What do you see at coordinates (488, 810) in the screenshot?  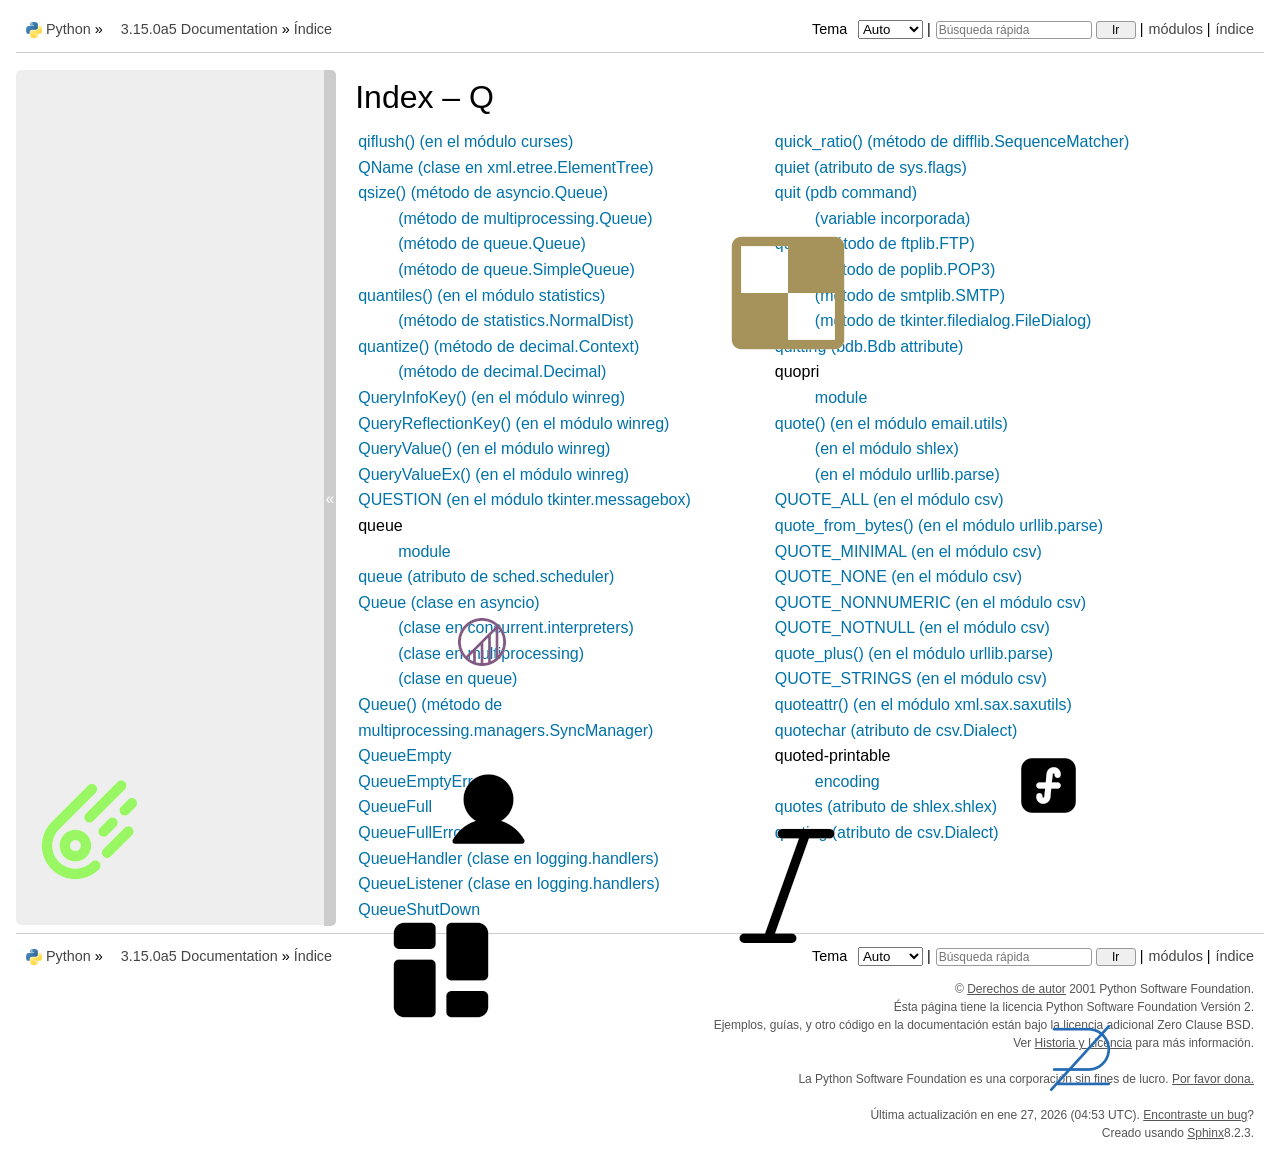 I see `view your profile` at bounding box center [488, 810].